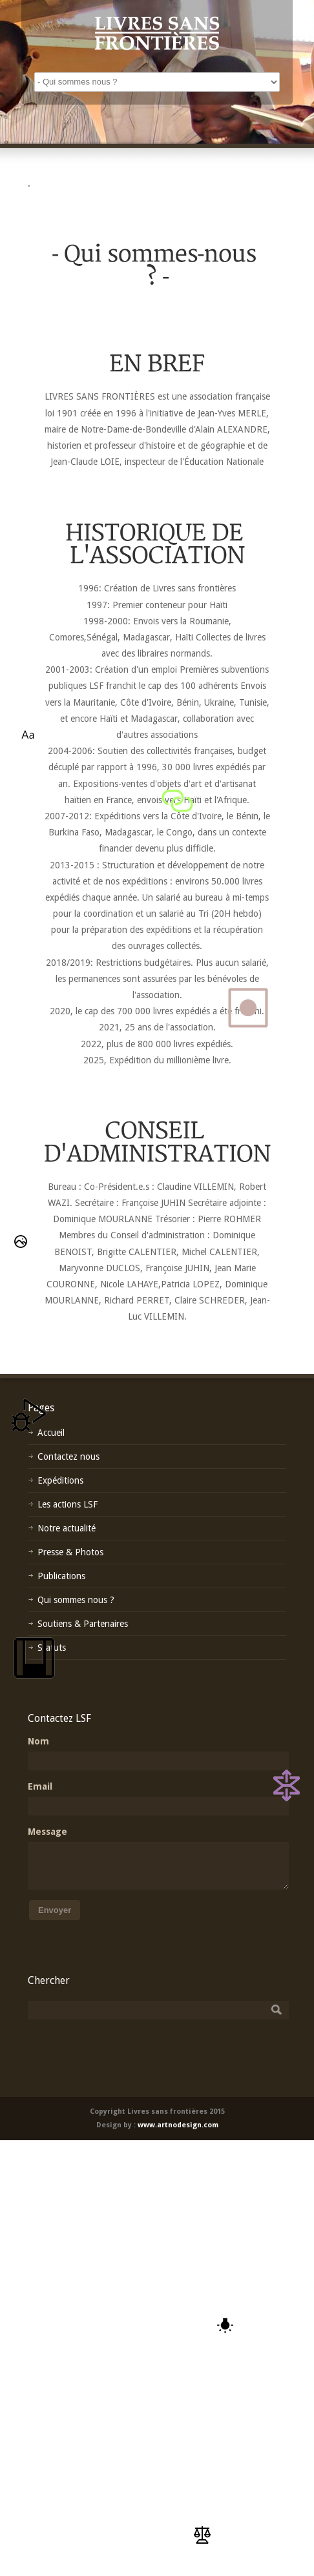 Image resolution: width=314 pixels, height=2576 pixels. I want to click on adjust incandescent light settings, so click(225, 2325).